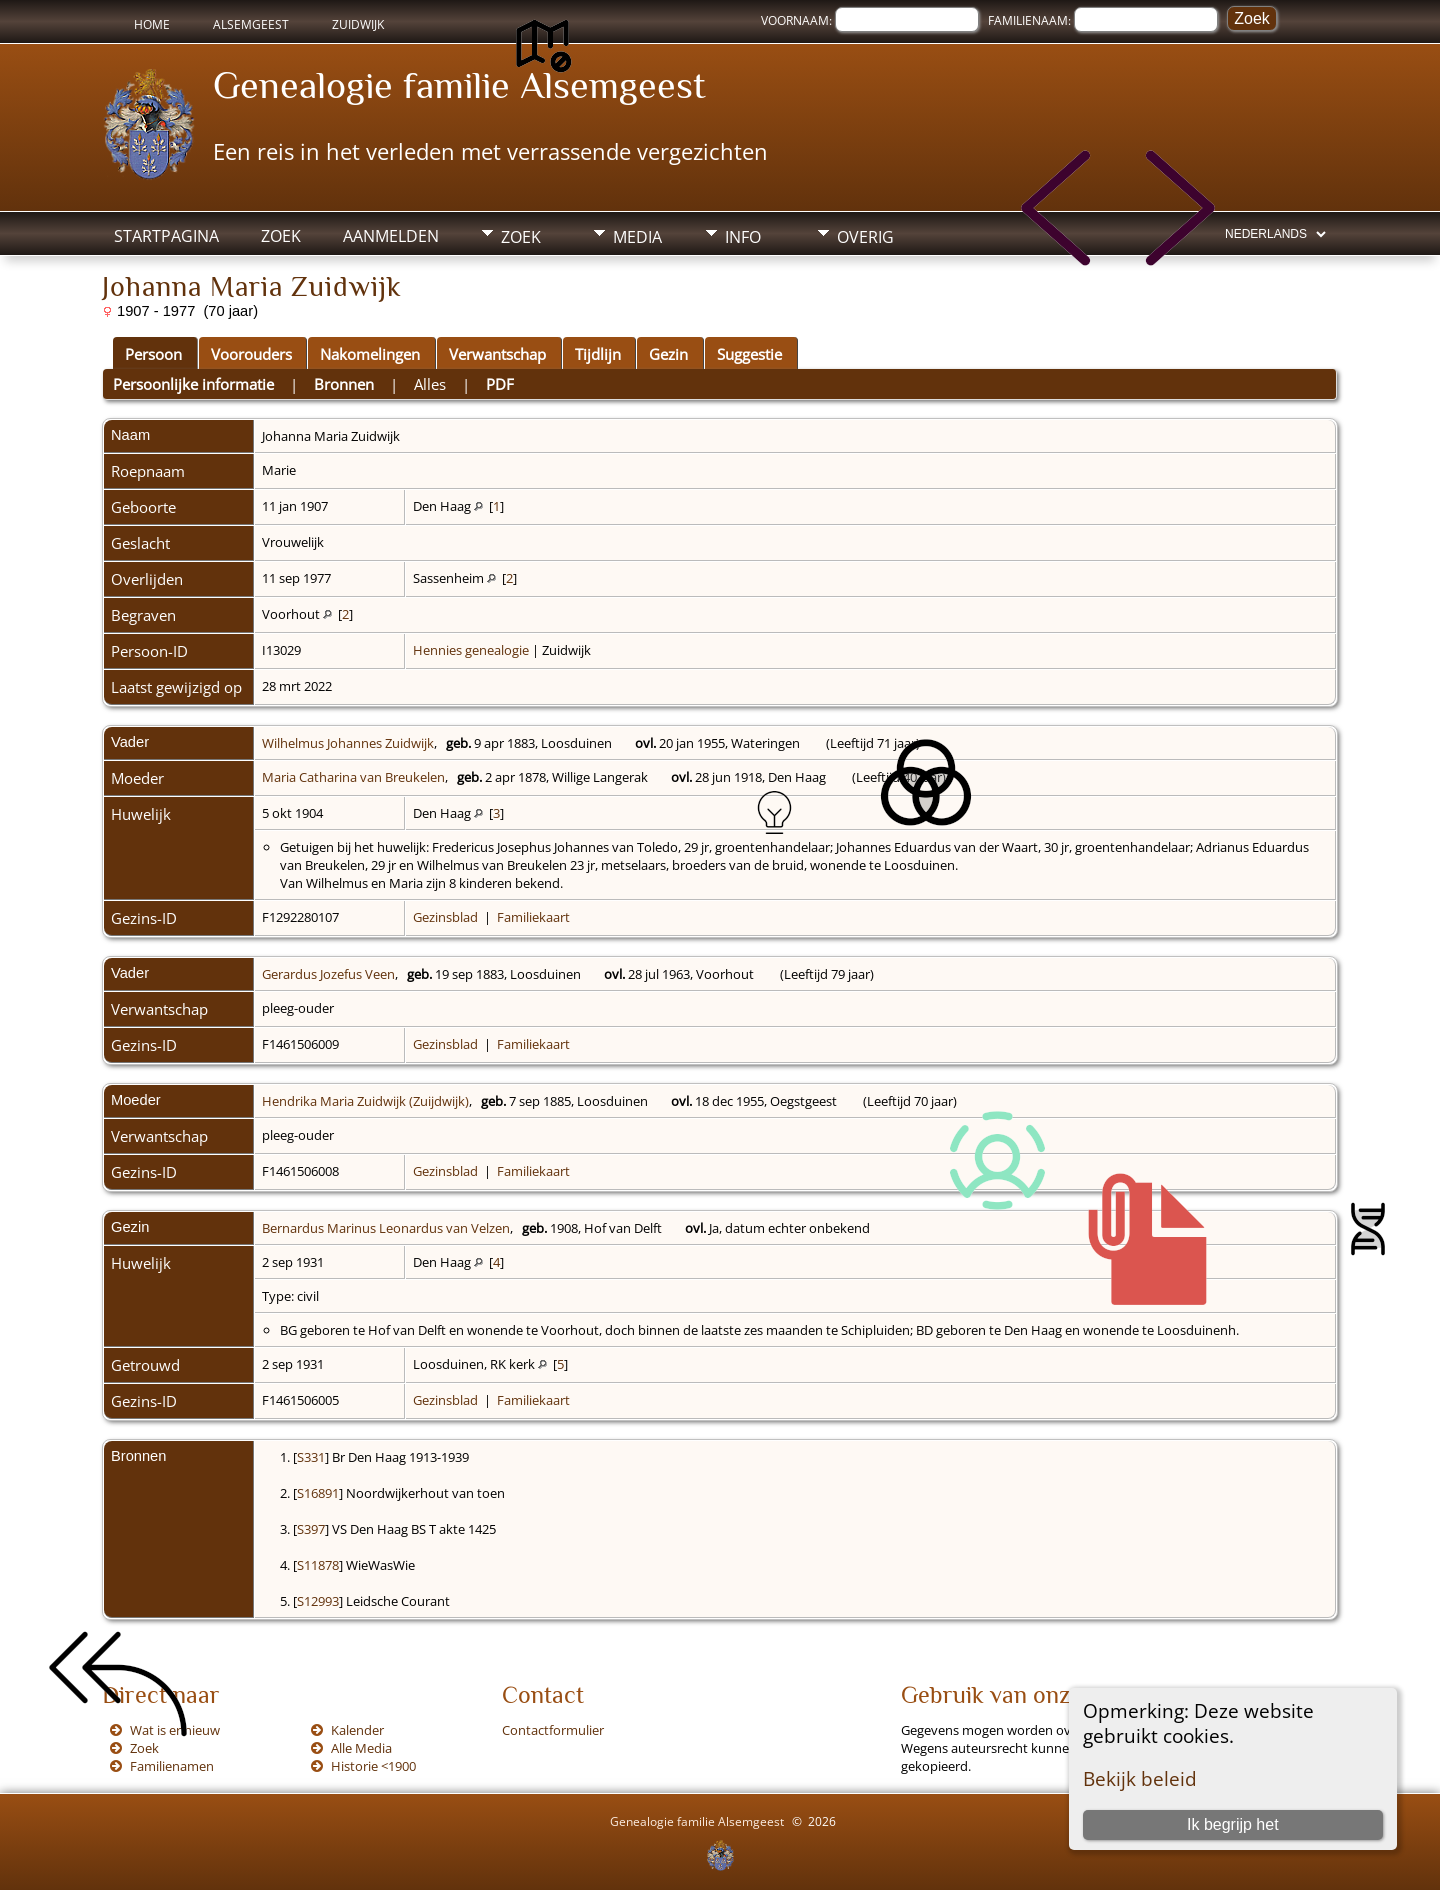  What do you see at coordinates (774, 812) in the screenshot?
I see `toggle idea or tip suggestions` at bounding box center [774, 812].